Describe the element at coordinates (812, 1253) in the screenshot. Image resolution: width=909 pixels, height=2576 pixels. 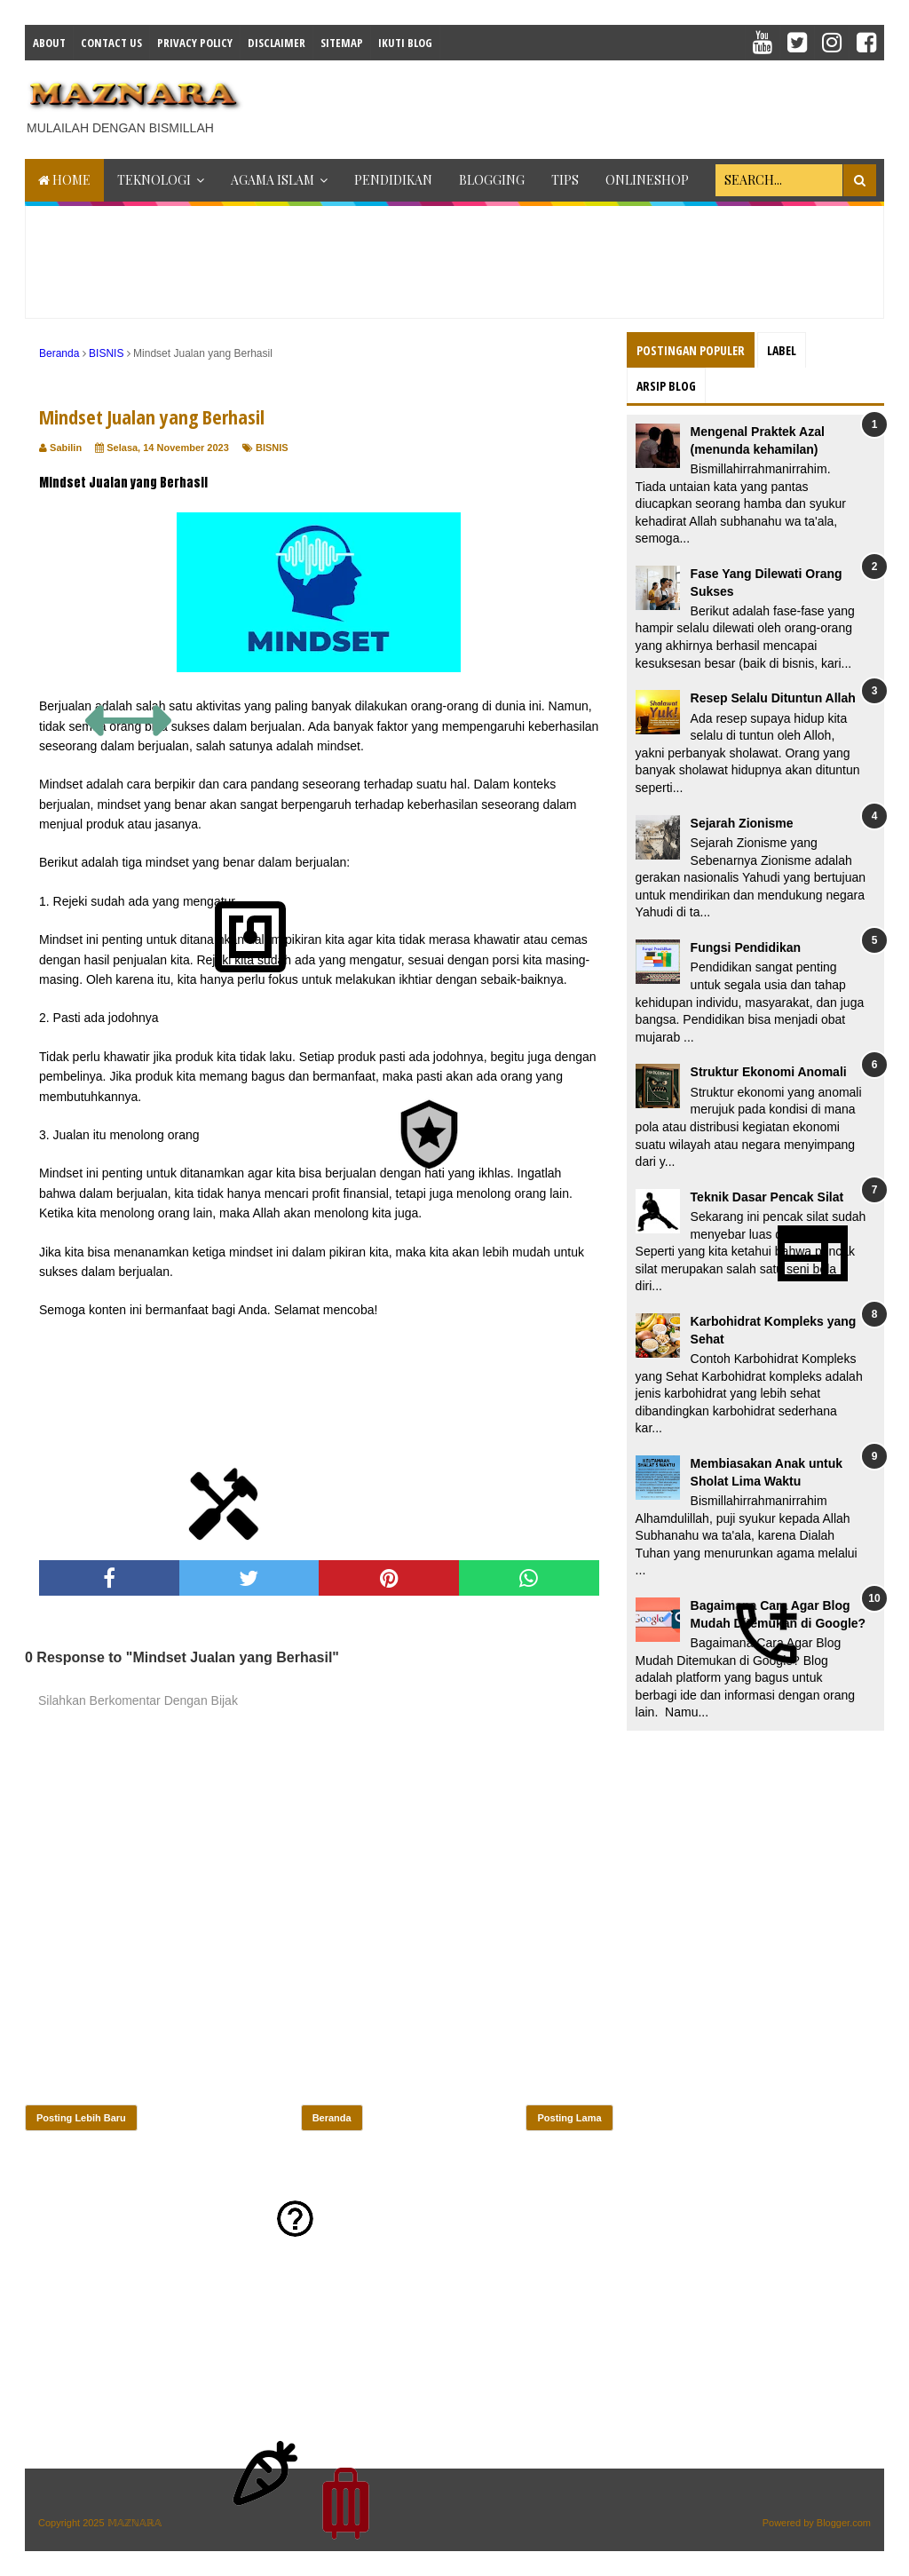
I see `open web browser` at that location.